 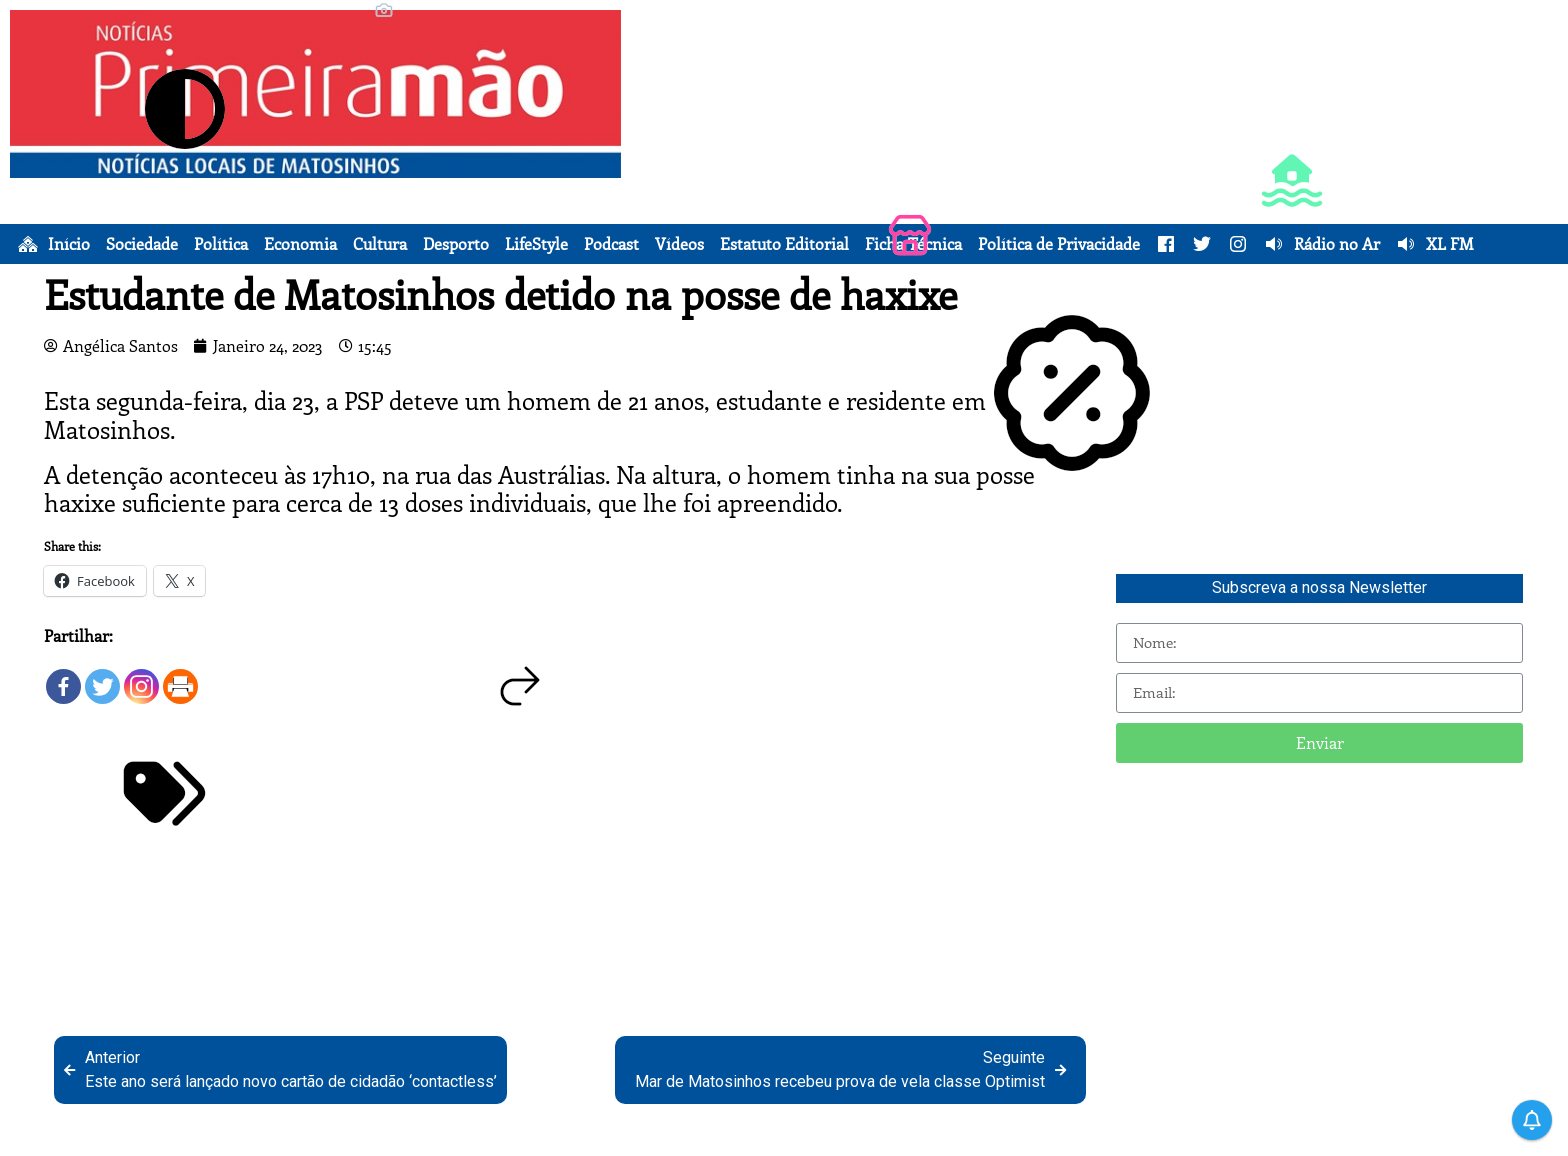 What do you see at coordinates (910, 236) in the screenshot?
I see `browse or open the store` at bounding box center [910, 236].